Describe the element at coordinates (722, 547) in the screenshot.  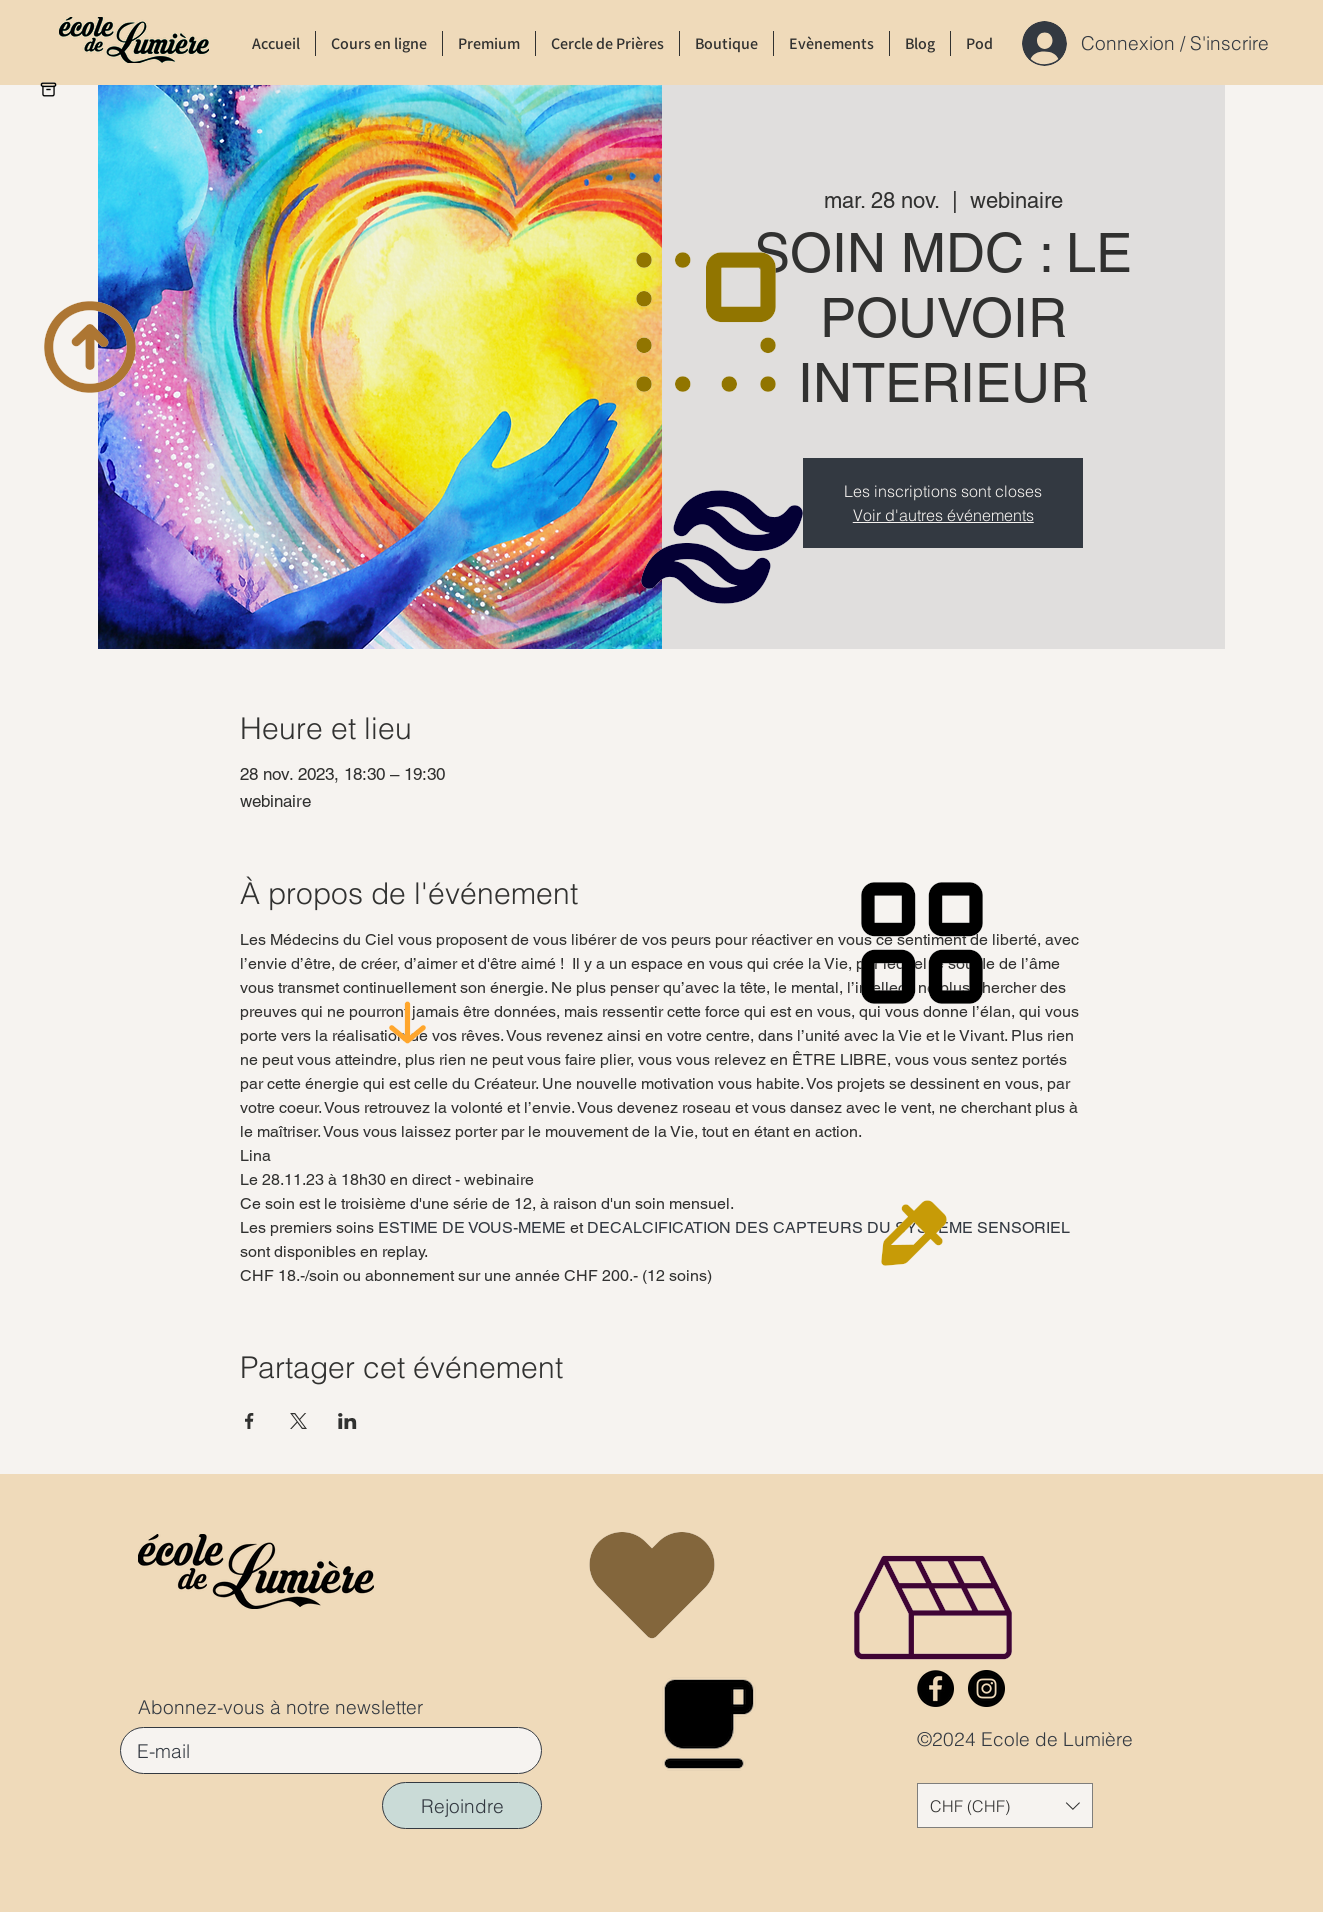
I see `tailwind css framework logo` at that location.